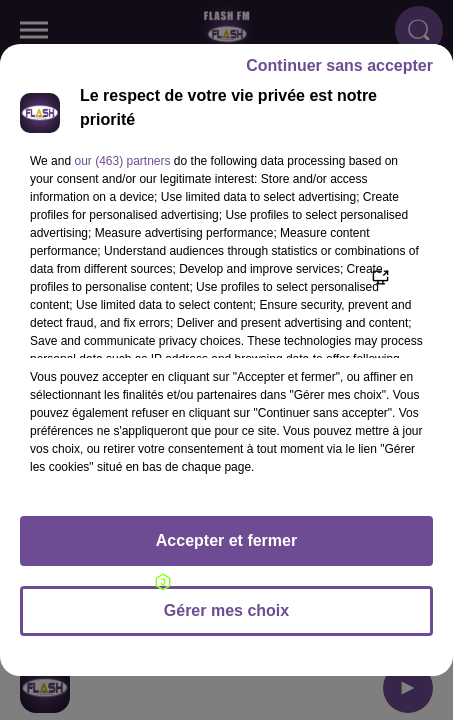 This screenshot has height=720, width=453. What do you see at coordinates (380, 277) in the screenshot?
I see `share your screen with others` at bounding box center [380, 277].